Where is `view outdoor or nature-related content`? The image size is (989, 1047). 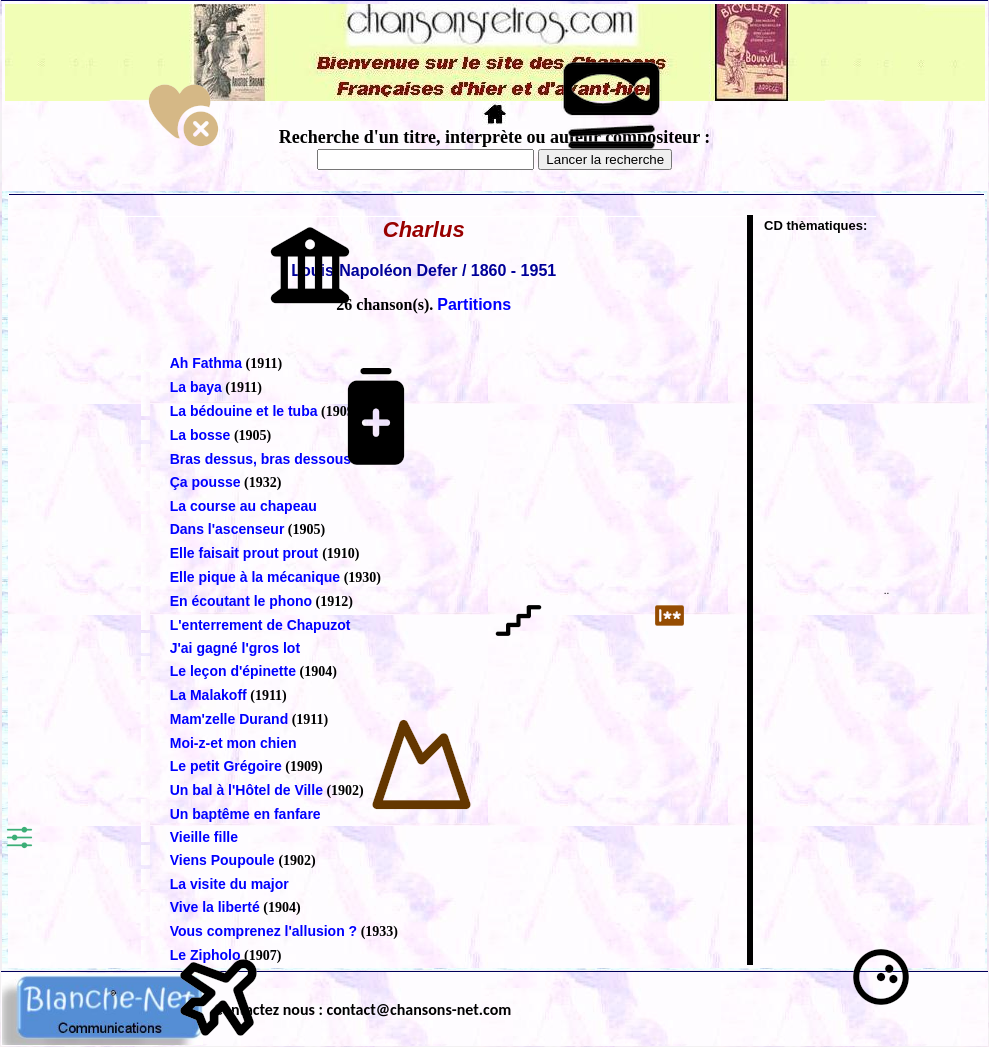
view outdoor or nature-related content is located at coordinates (421, 764).